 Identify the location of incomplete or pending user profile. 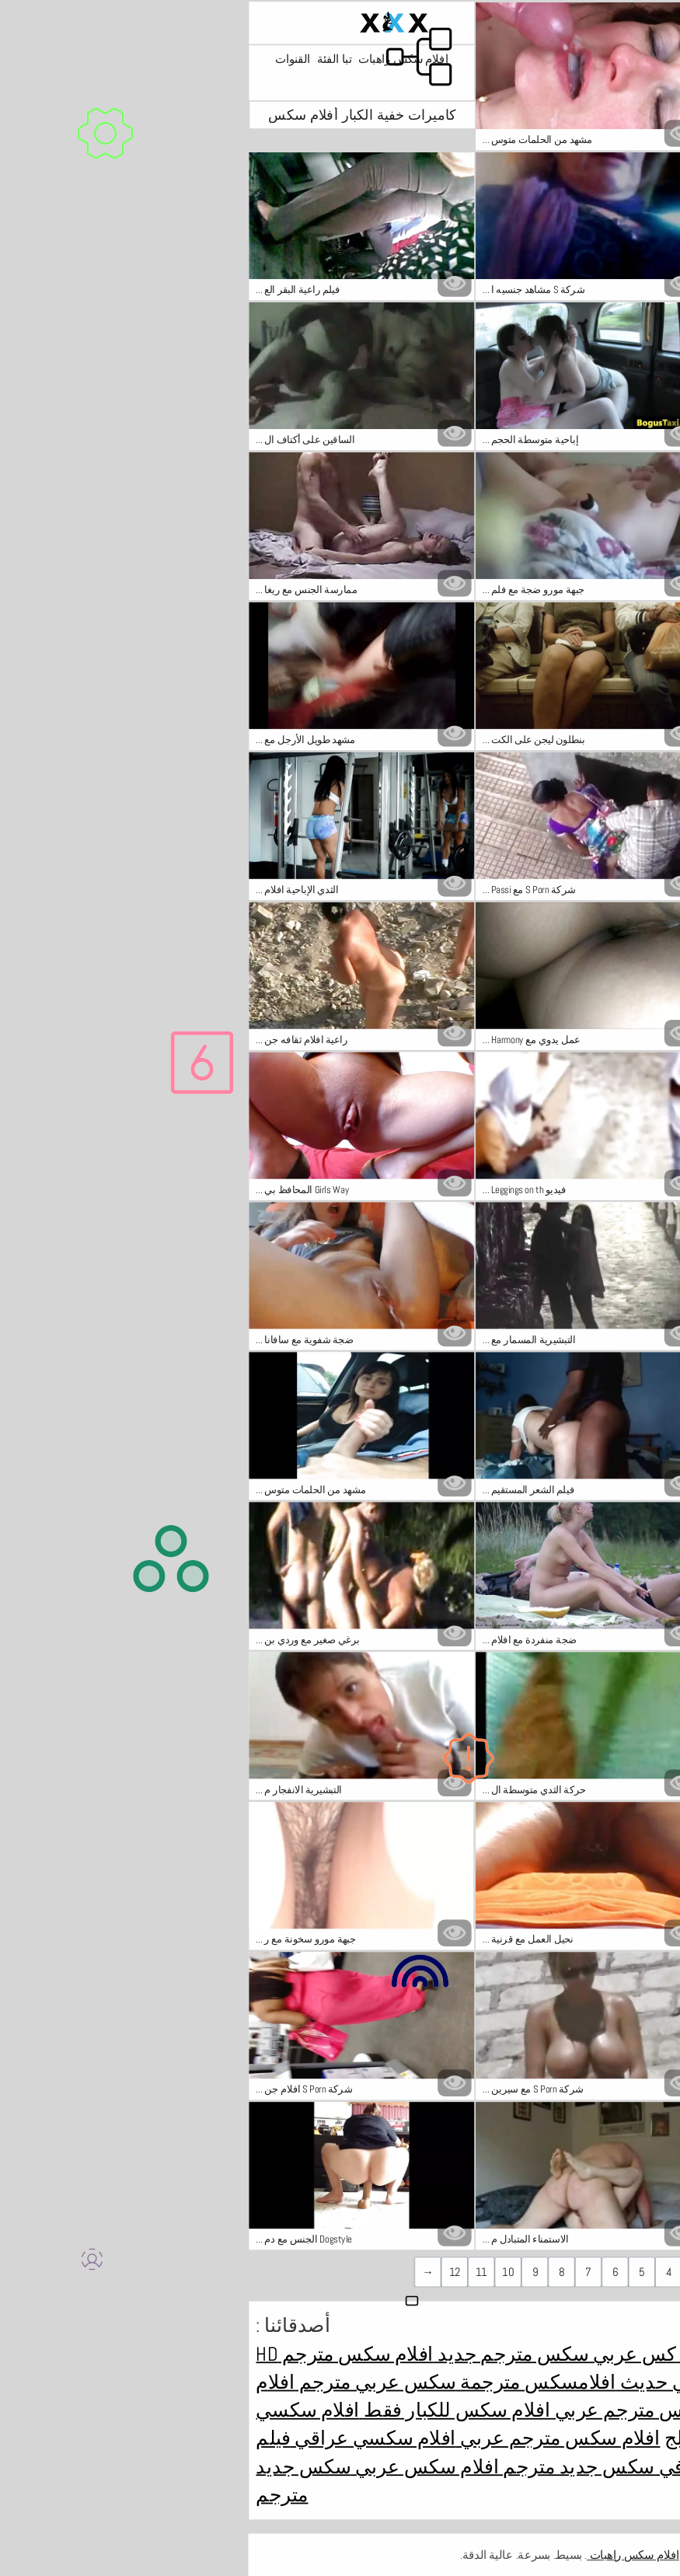
(92, 2259).